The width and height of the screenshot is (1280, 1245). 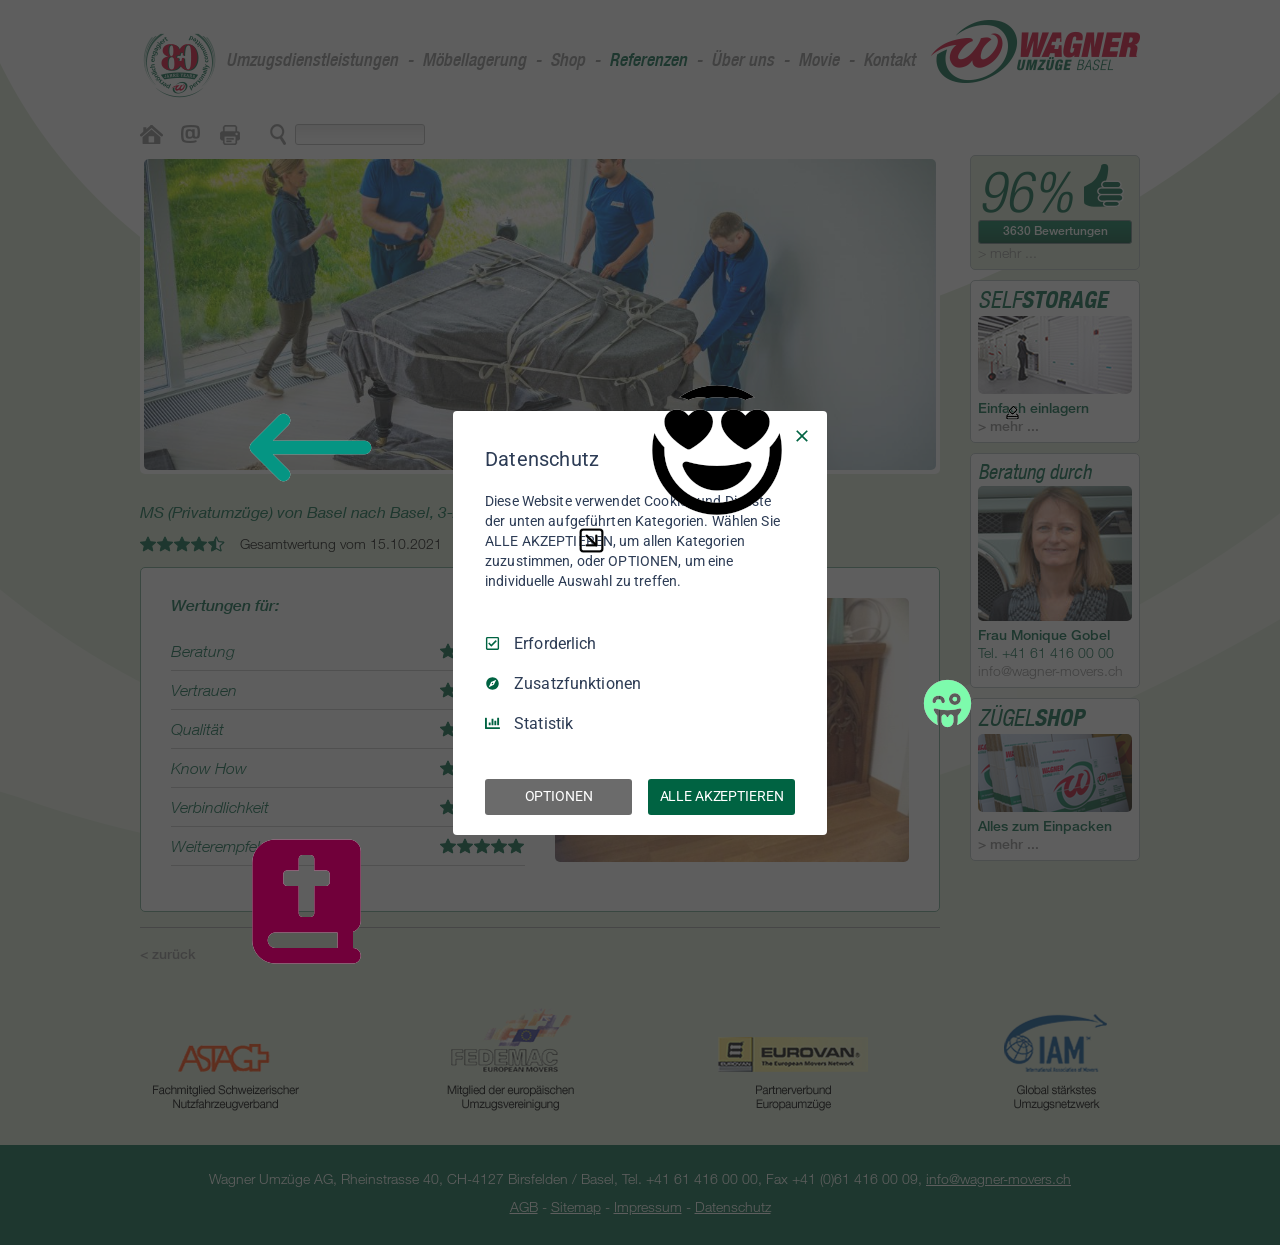 What do you see at coordinates (717, 450) in the screenshot?
I see `react with love or adoration` at bounding box center [717, 450].